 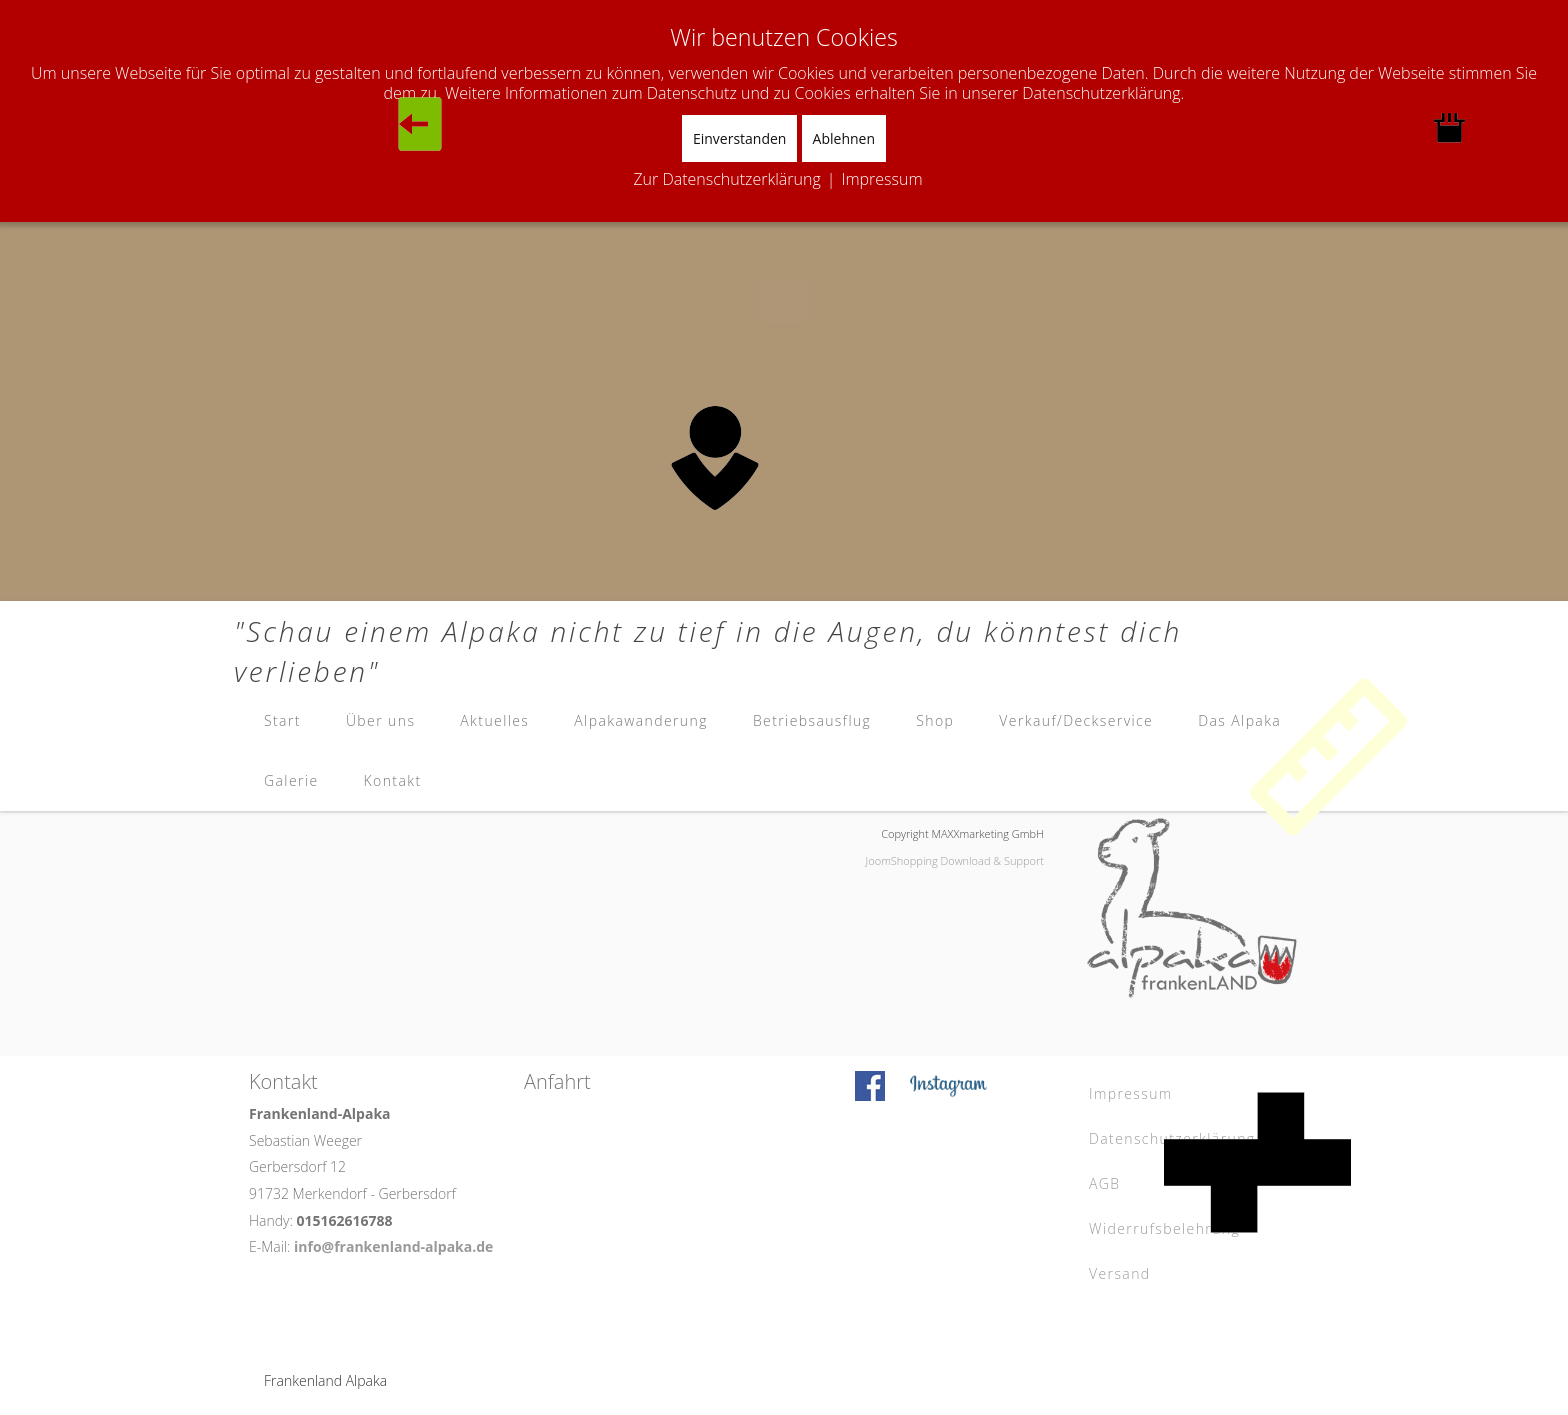 I want to click on CrateDB database platform logo, so click(x=1257, y=1162).